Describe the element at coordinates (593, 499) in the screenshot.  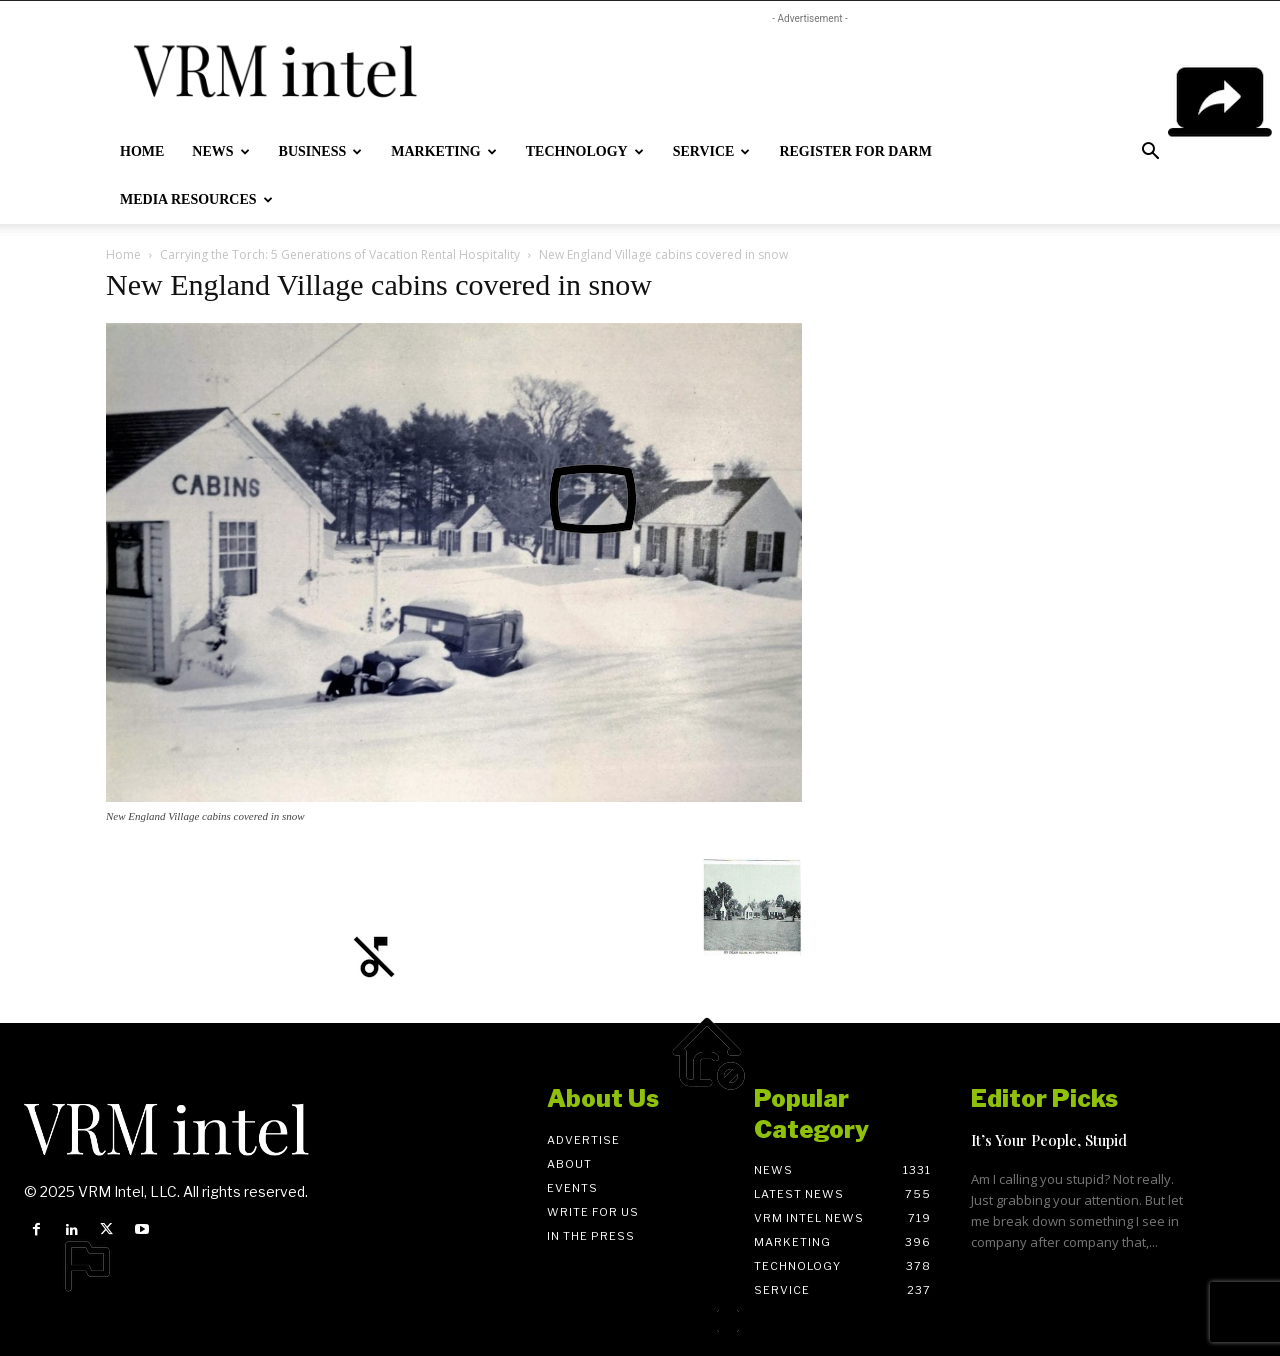
I see `switch to wide-angle or panorama camera mode` at that location.